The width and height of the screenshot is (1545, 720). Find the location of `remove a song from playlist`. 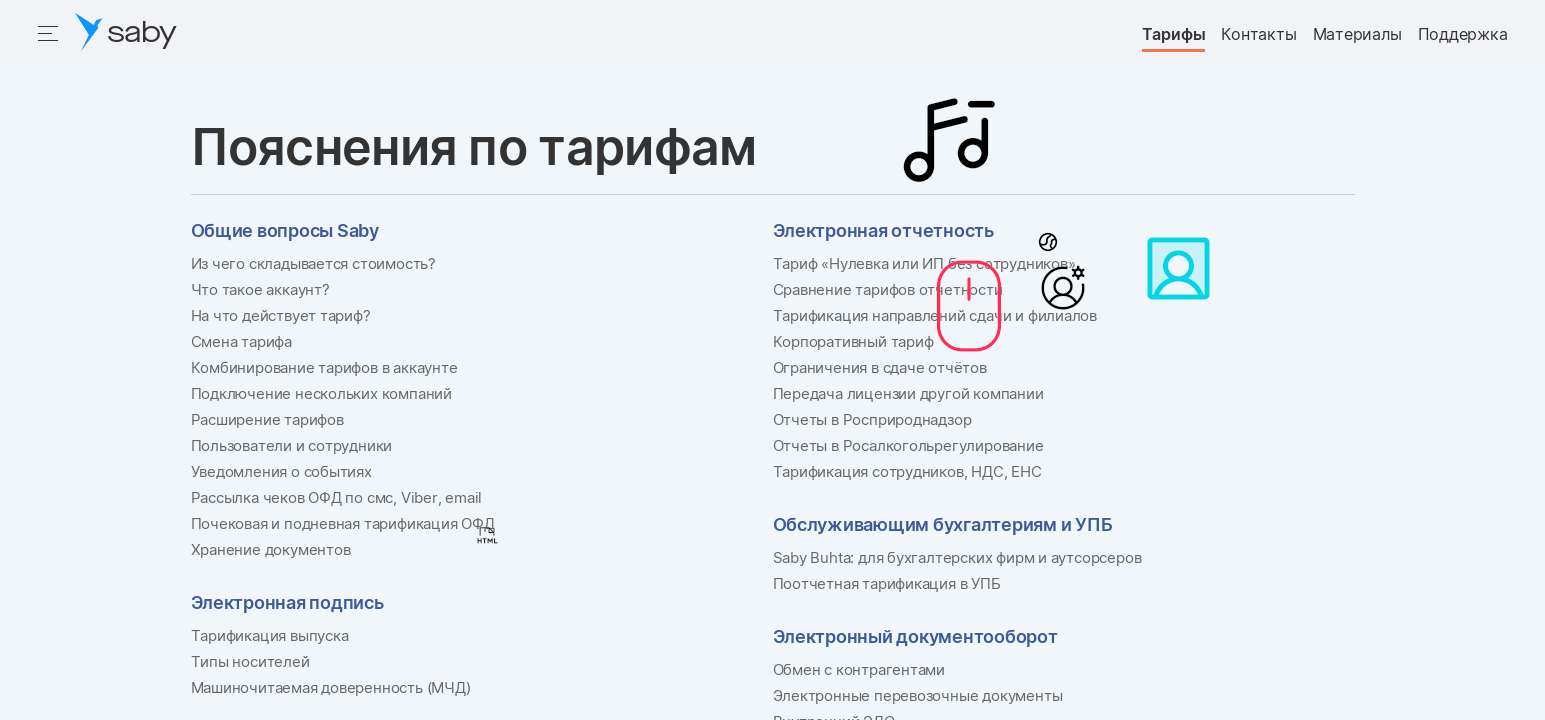

remove a song from playlist is located at coordinates (951, 138).